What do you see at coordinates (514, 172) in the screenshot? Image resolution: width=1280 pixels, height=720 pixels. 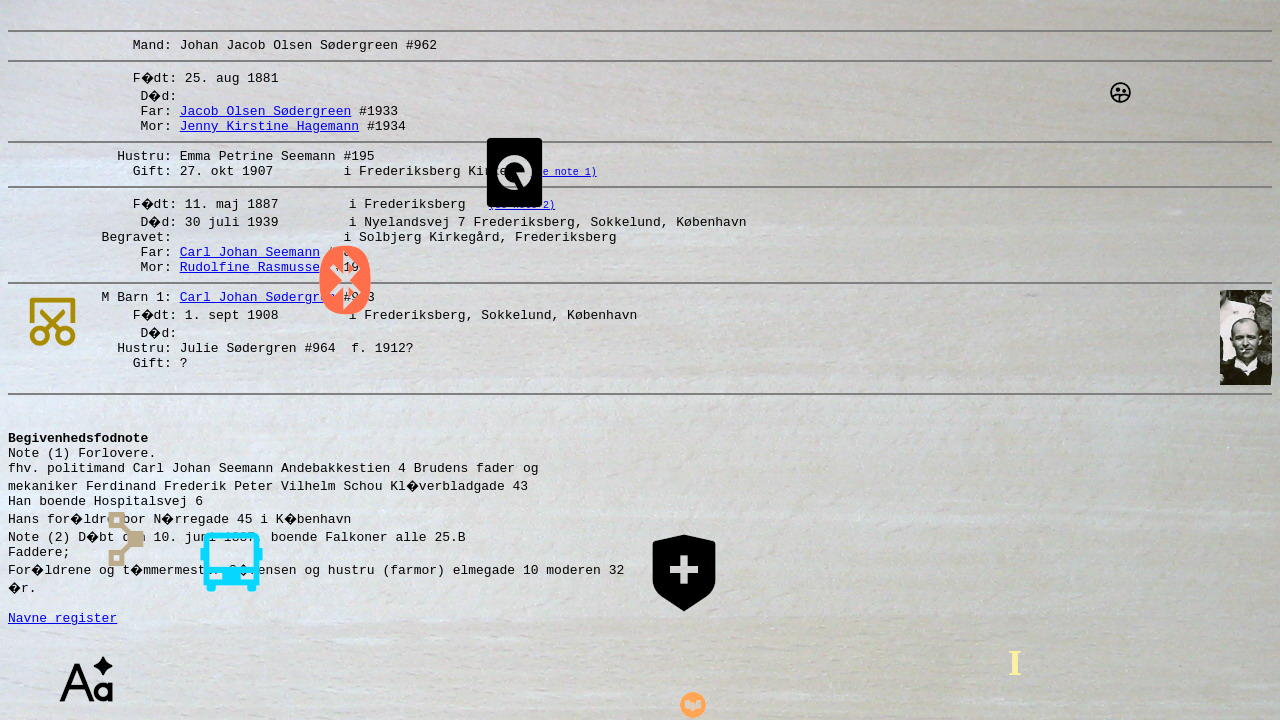 I see `restore device from backup` at bounding box center [514, 172].